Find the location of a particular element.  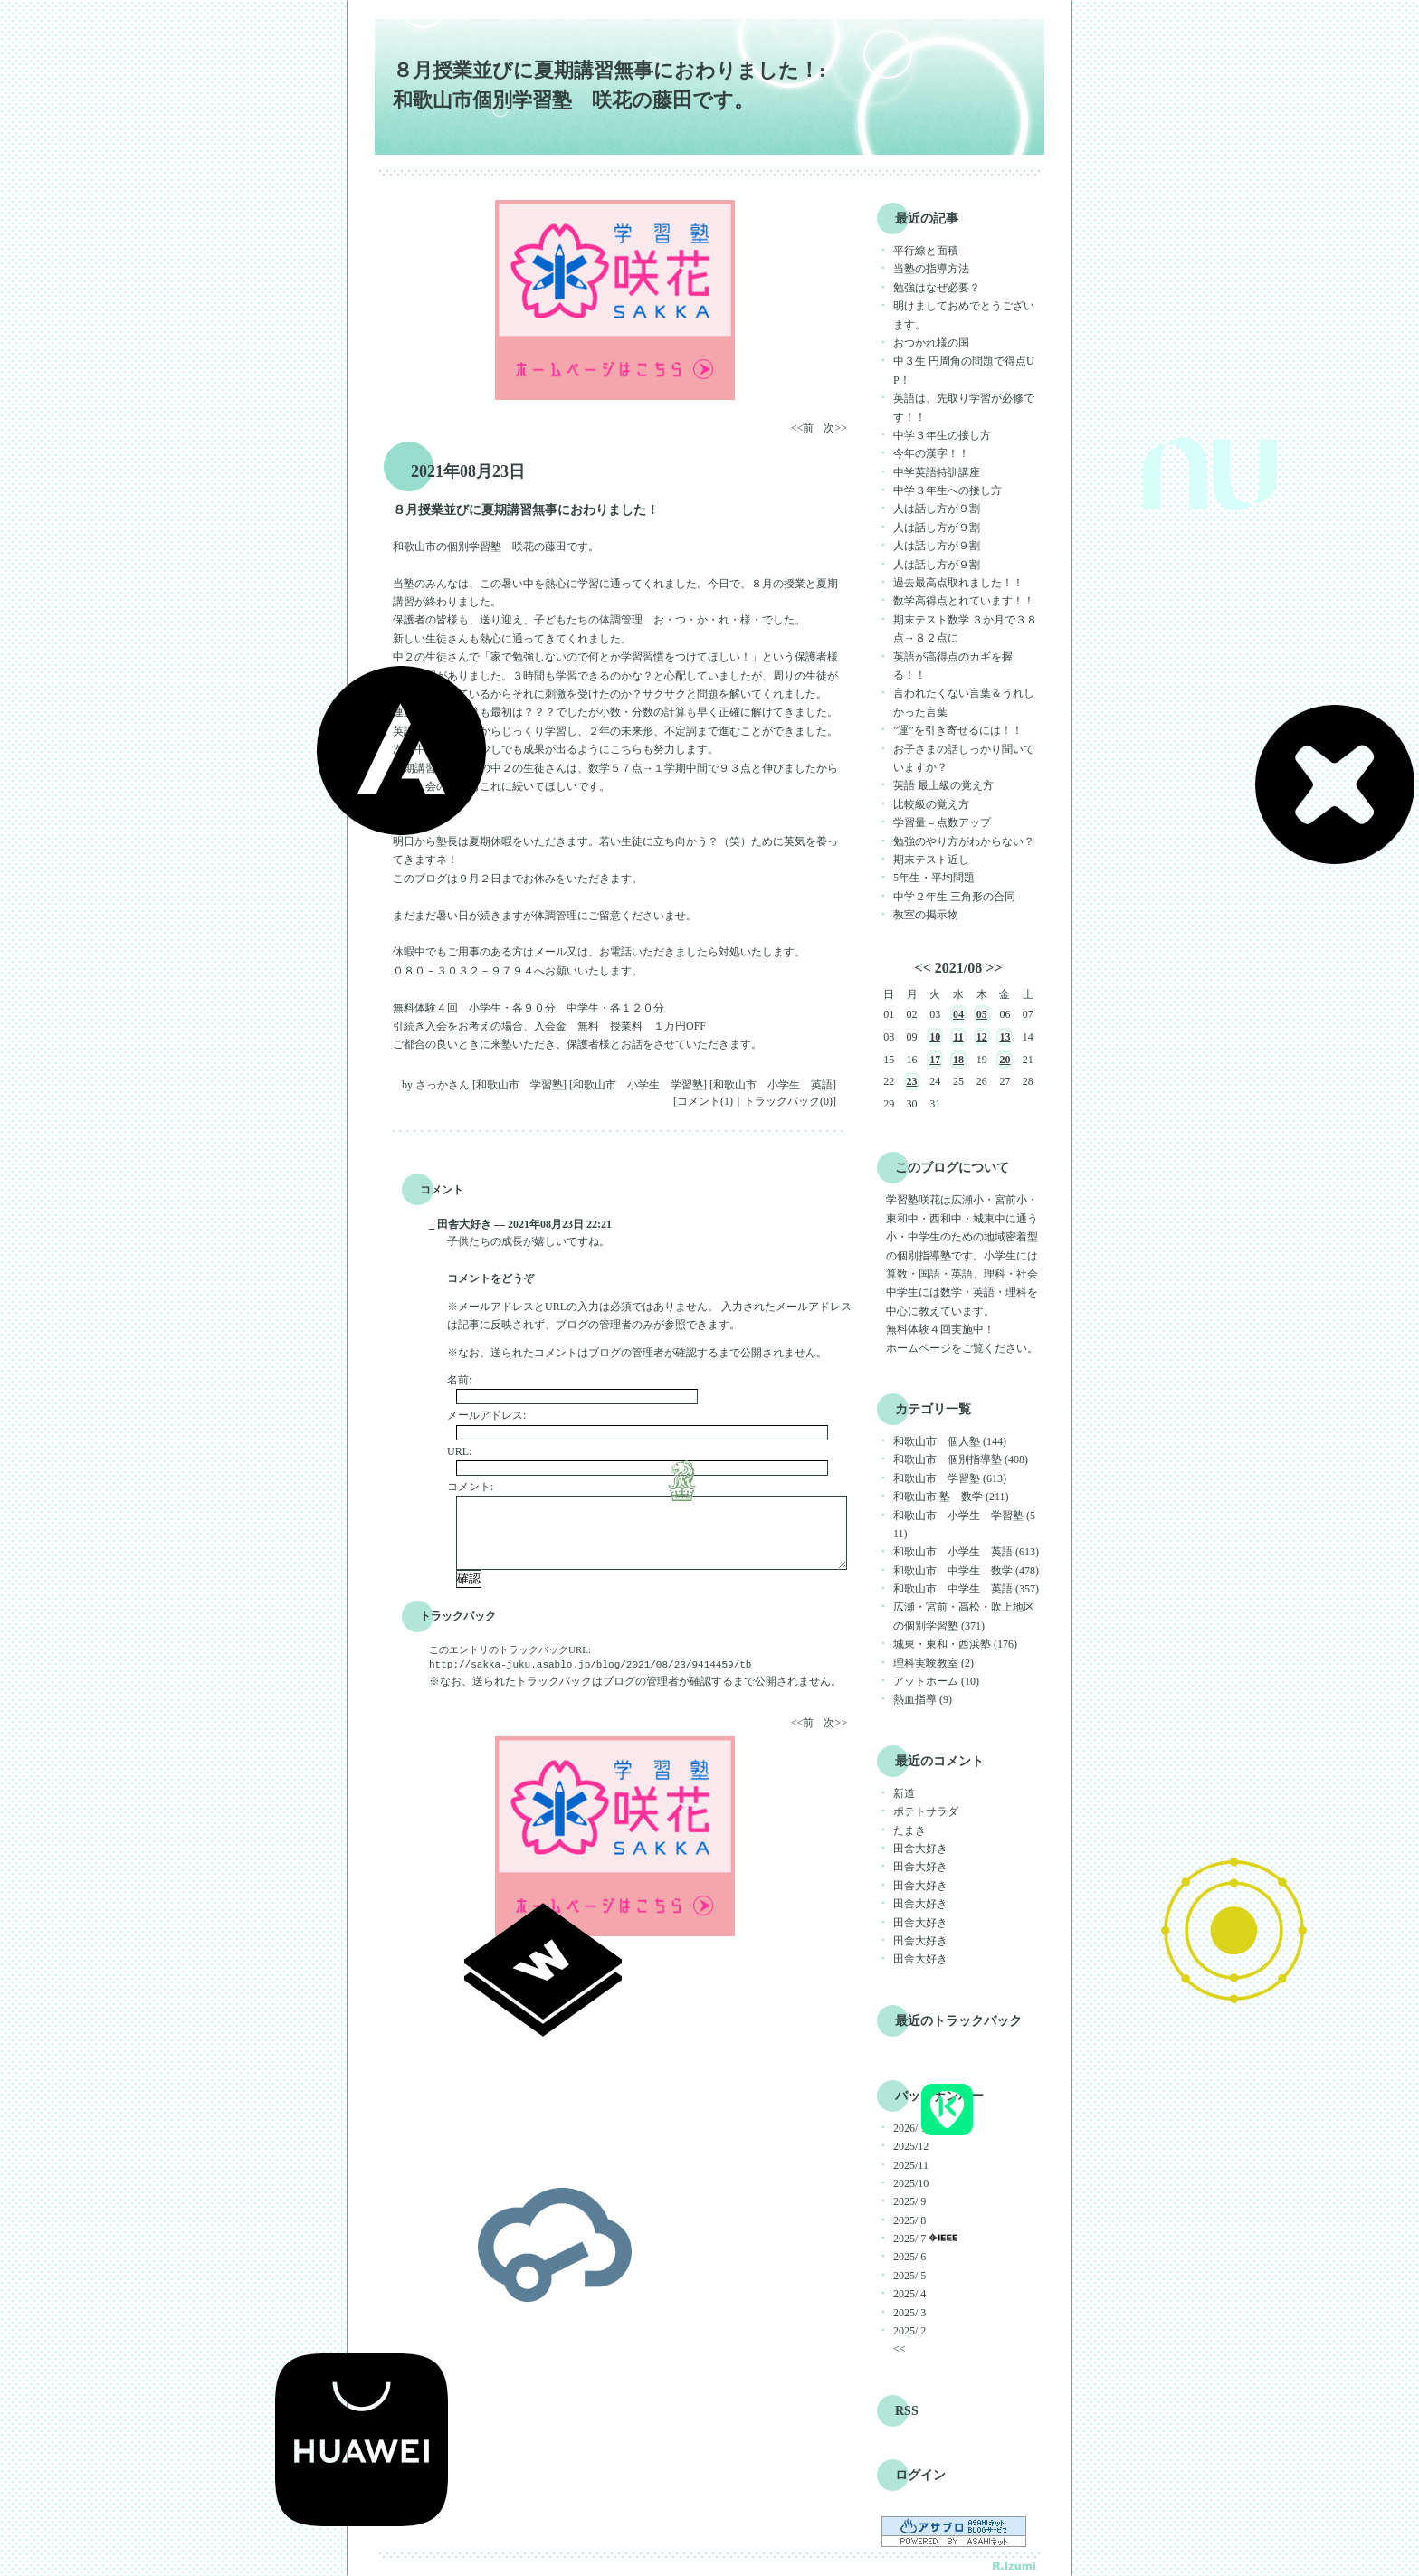

open wappalyzer browser extension is located at coordinates (543, 1970).